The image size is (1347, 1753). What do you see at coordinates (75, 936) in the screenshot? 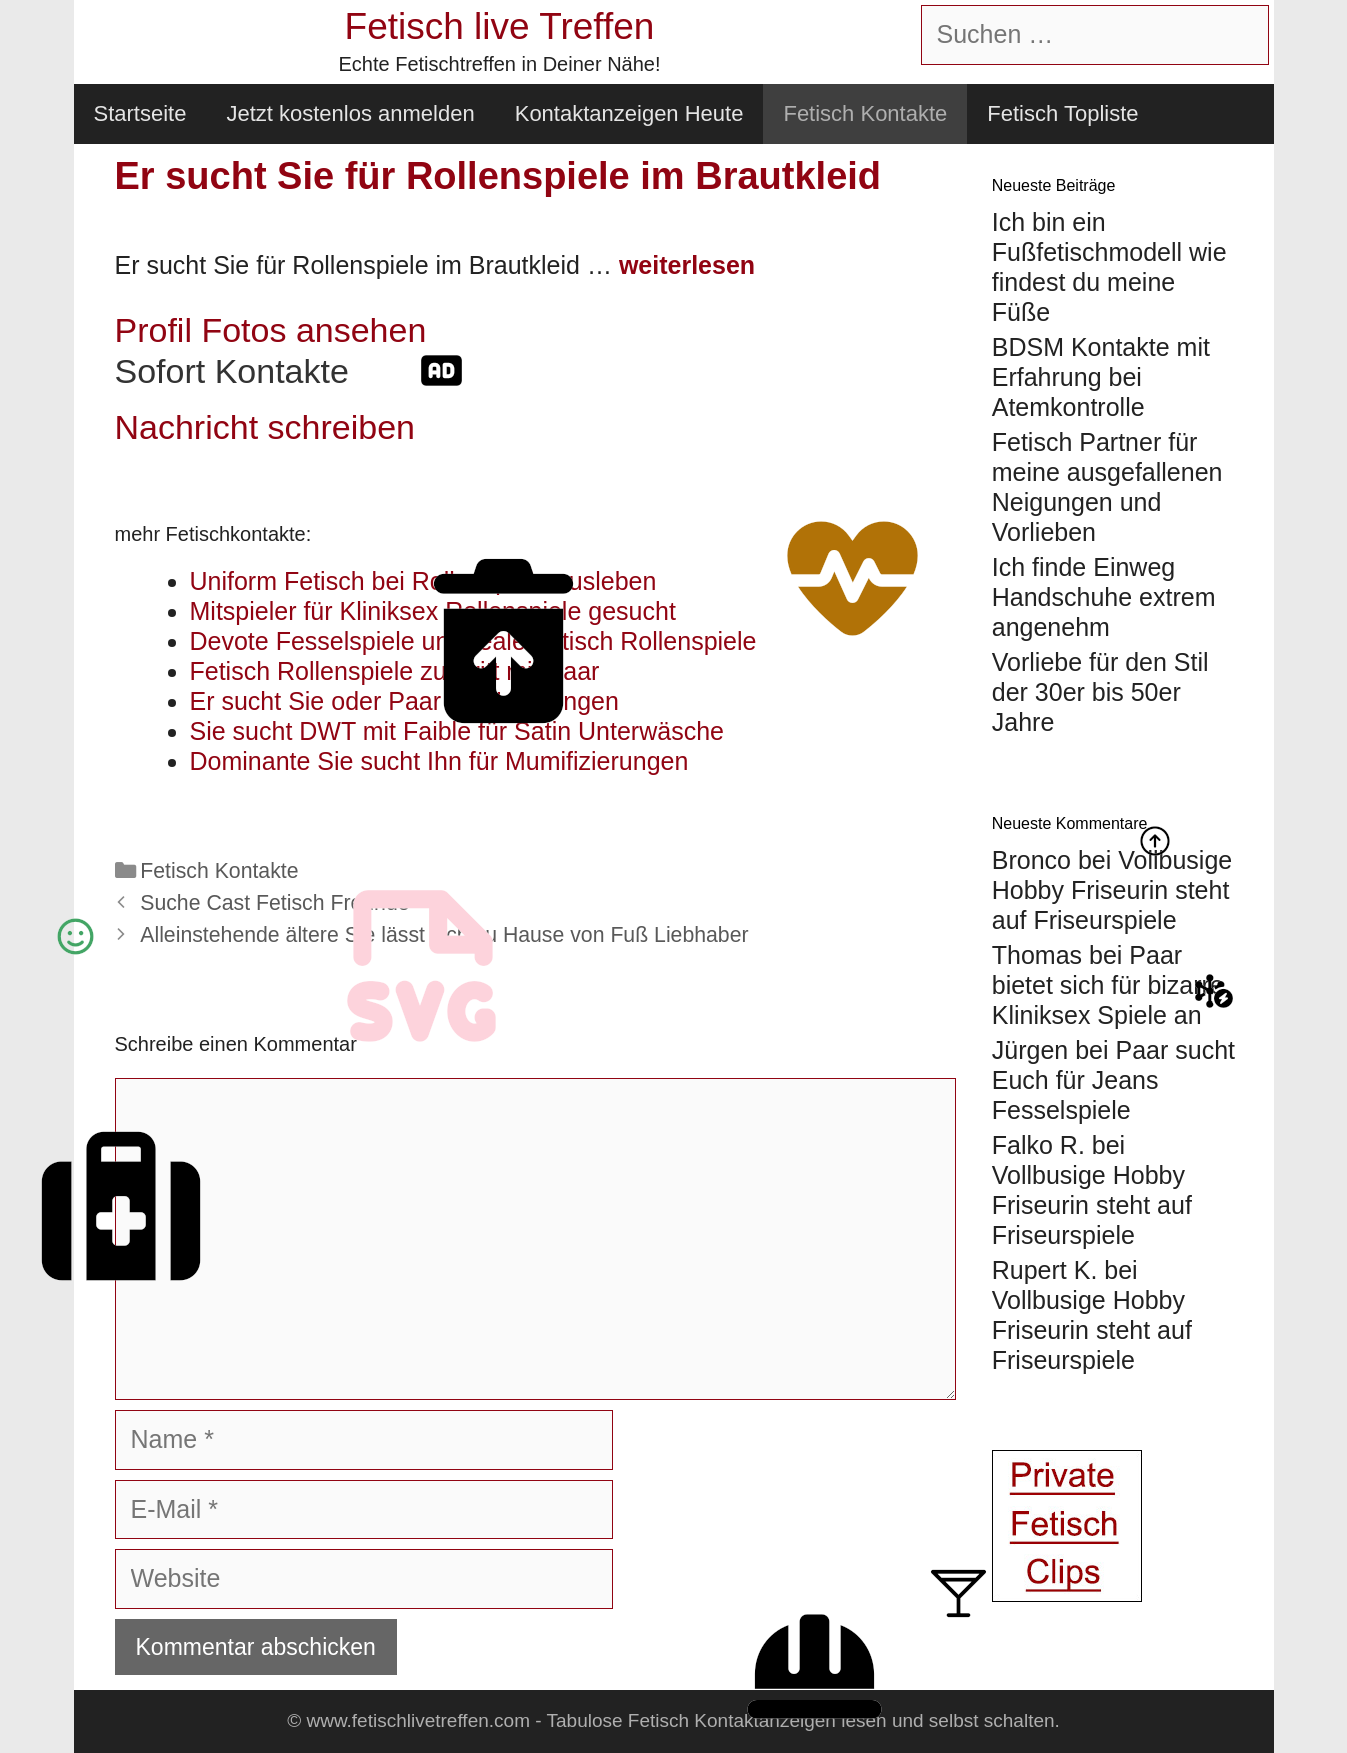
I see `add an emoji or reaction` at bounding box center [75, 936].